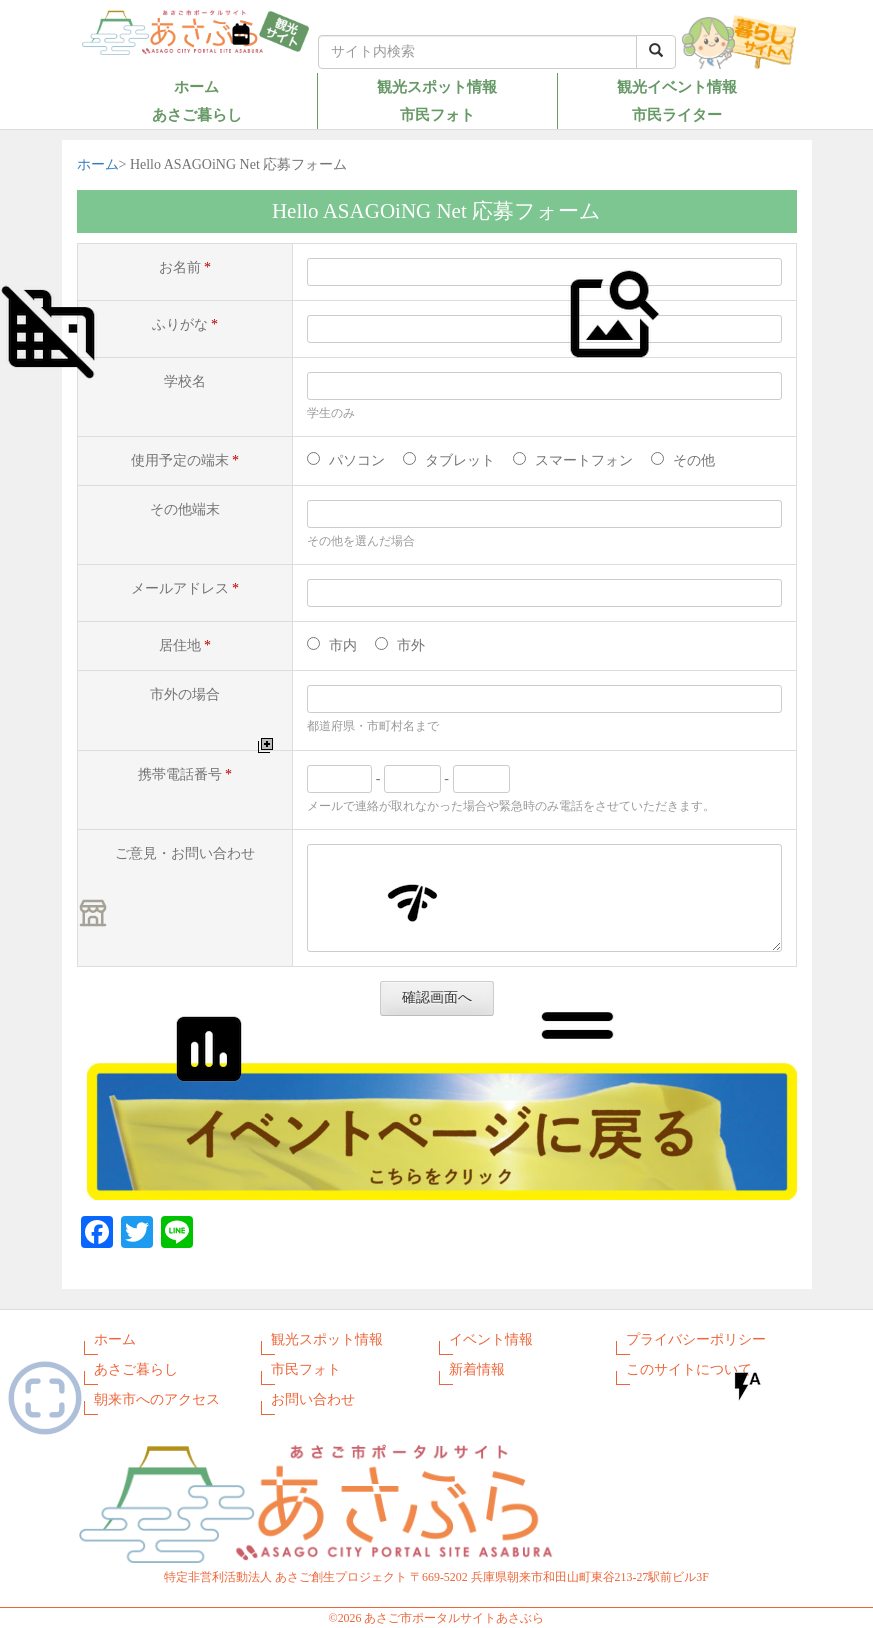 Image resolution: width=873 pixels, height=1628 pixels. What do you see at coordinates (93, 913) in the screenshot?
I see `browse or open the store` at bounding box center [93, 913].